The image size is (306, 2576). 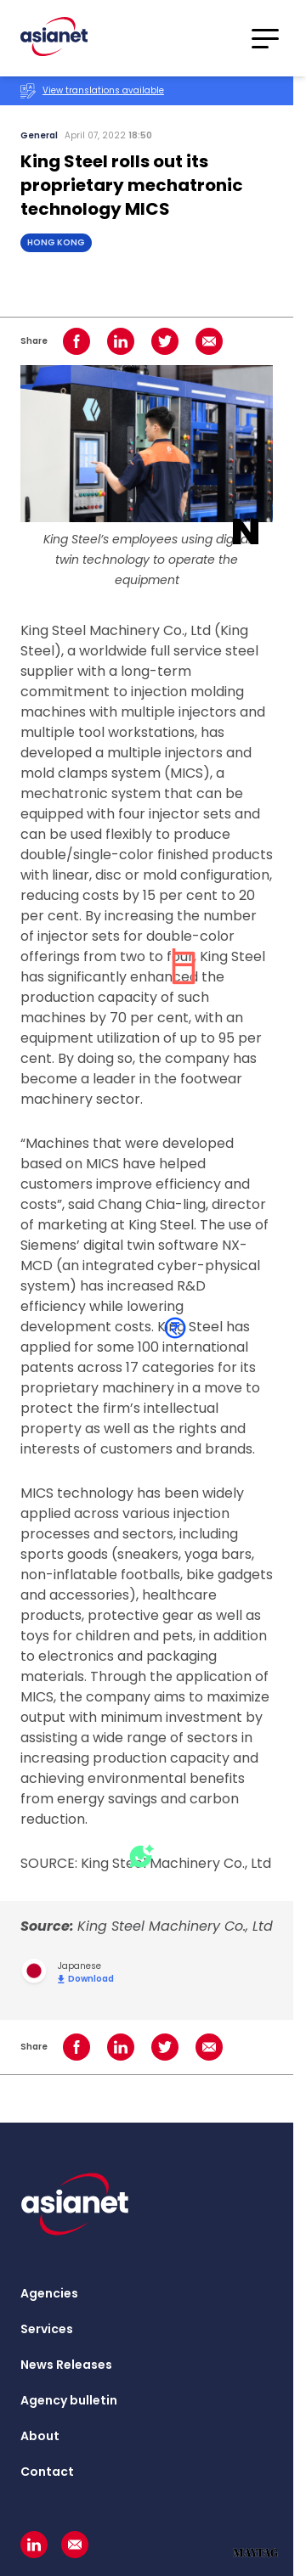 What do you see at coordinates (255, 2552) in the screenshot?
I see `maytag brand logo` at bounding box center [255, 2552].